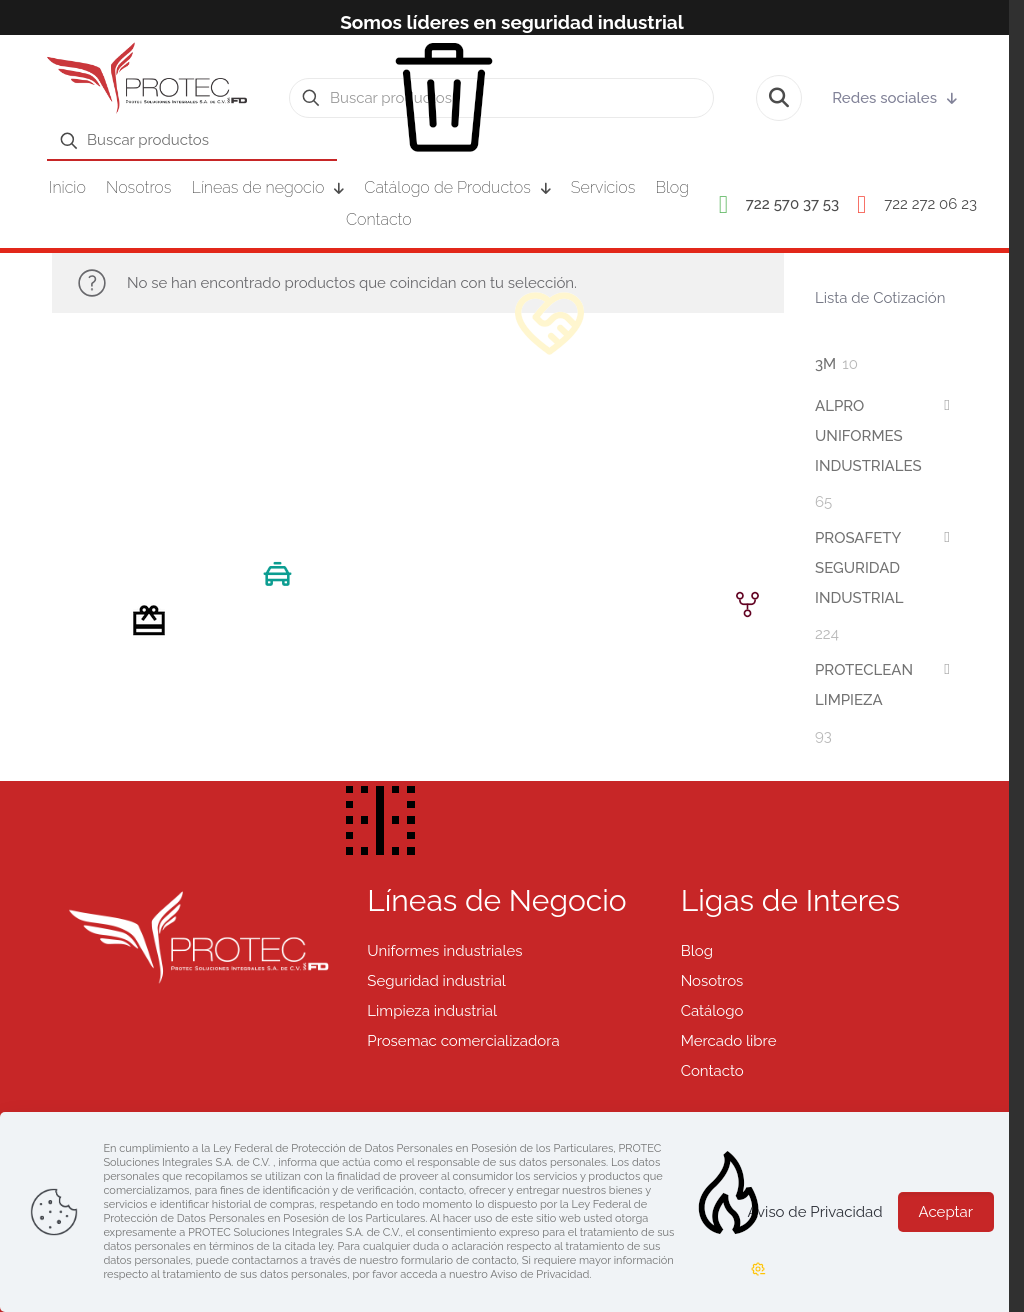 Image resolution: width=1024 pixels, height=1312 pixels. What do you see at coordinates (728, 1192) in the screenshot?
I see `indicates trending or popular content` at bounding box center [728, 1192].